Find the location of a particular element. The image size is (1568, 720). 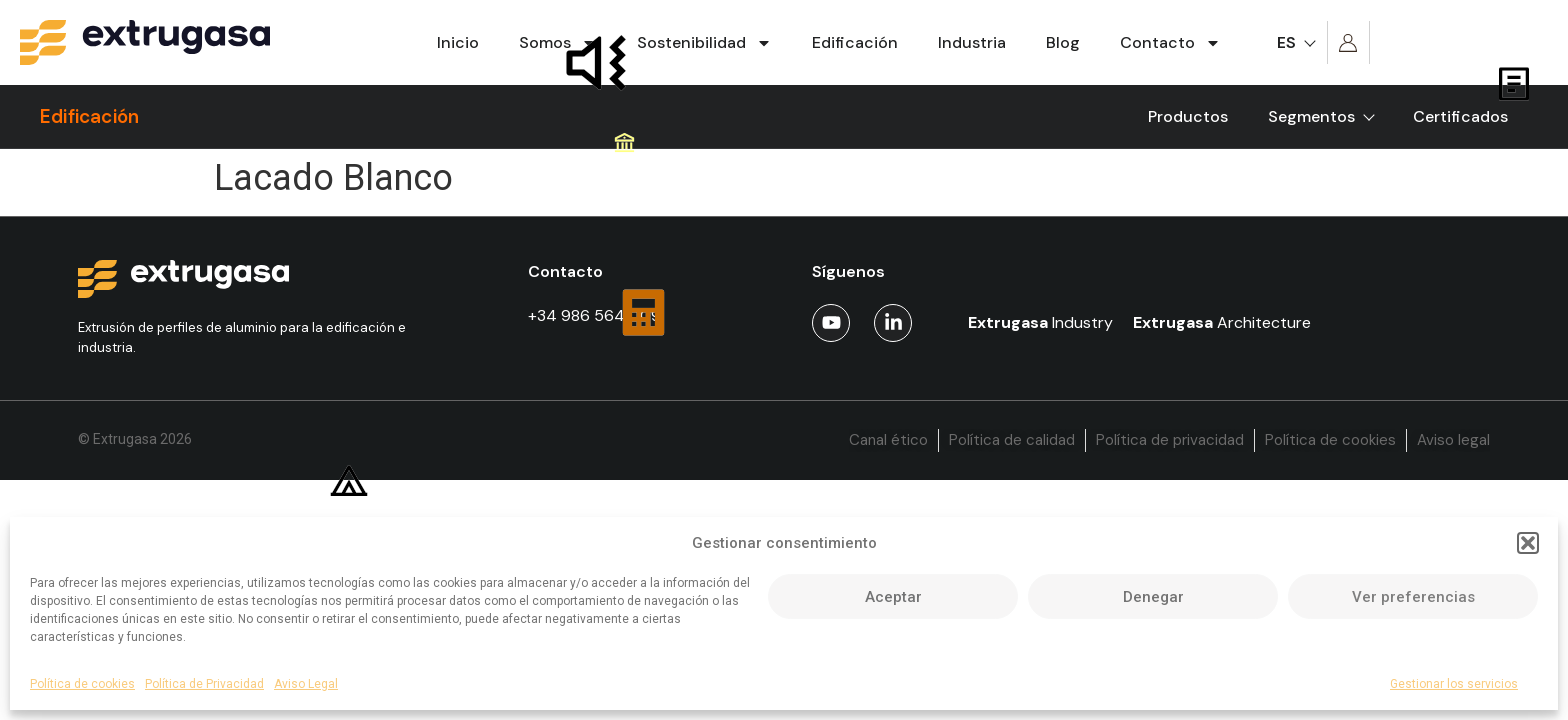

set device to vibrate mode is located at coordinates (598, 63).